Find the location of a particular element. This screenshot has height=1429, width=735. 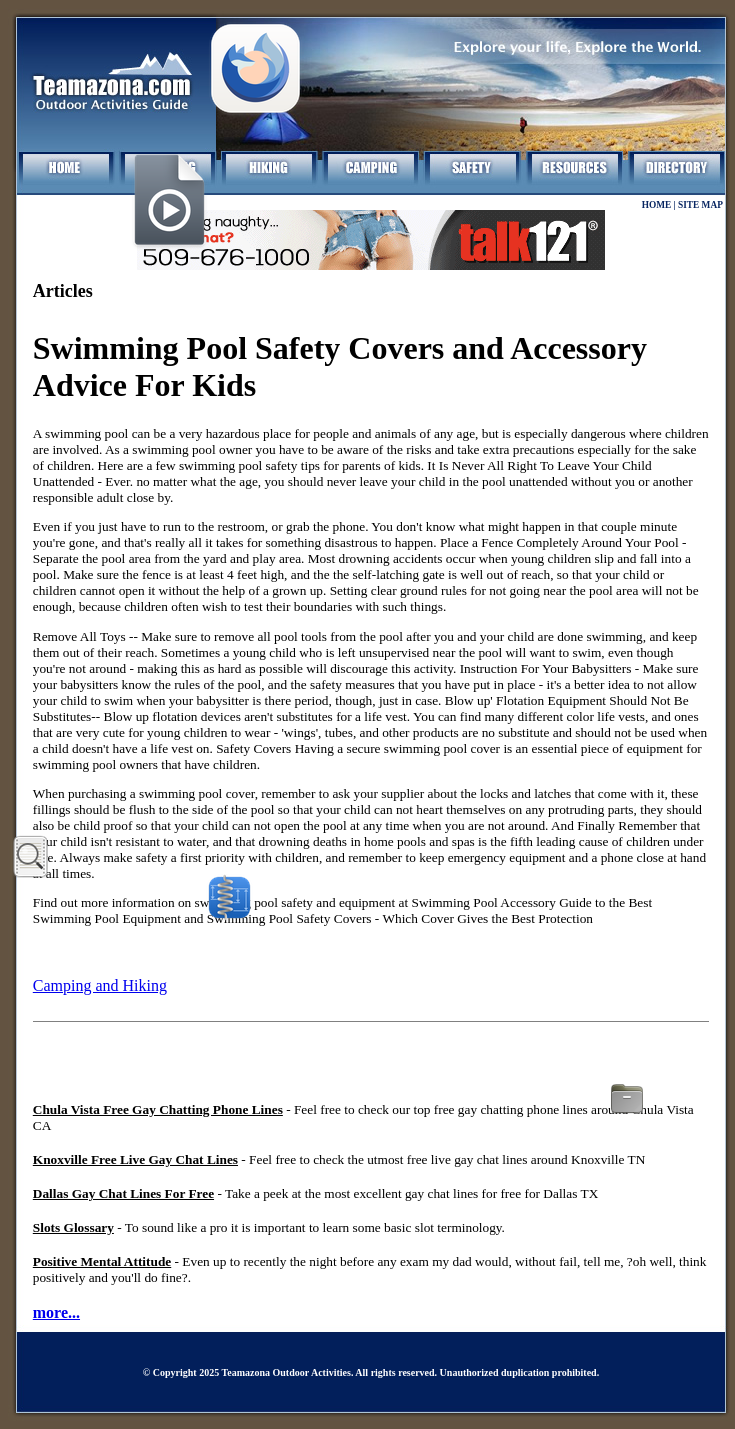

open the file manager application is located at coordinates (627, 1098).